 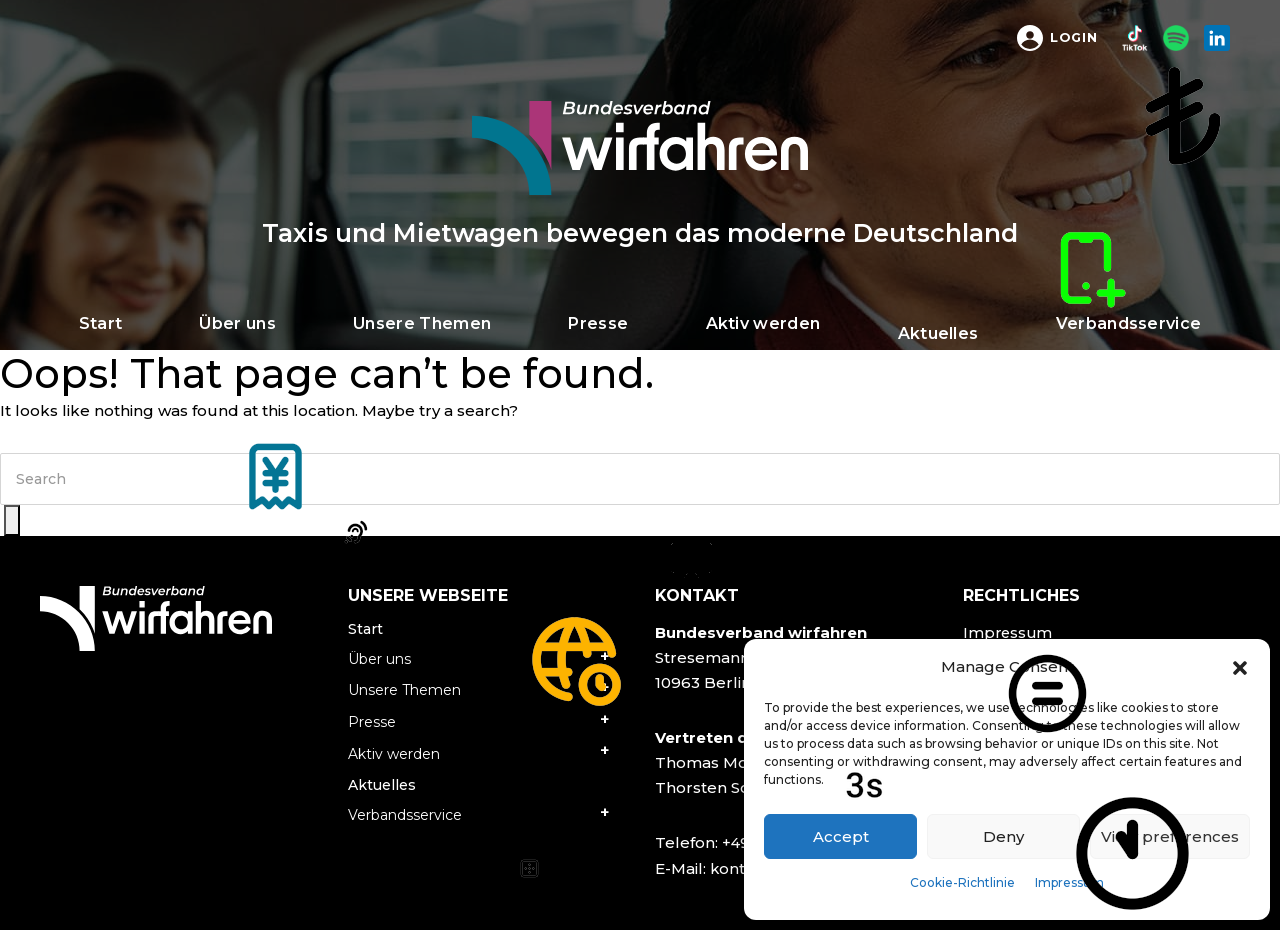 I want to click on indicates creative commons no-derivatives license, so click(x=1047, y=693).